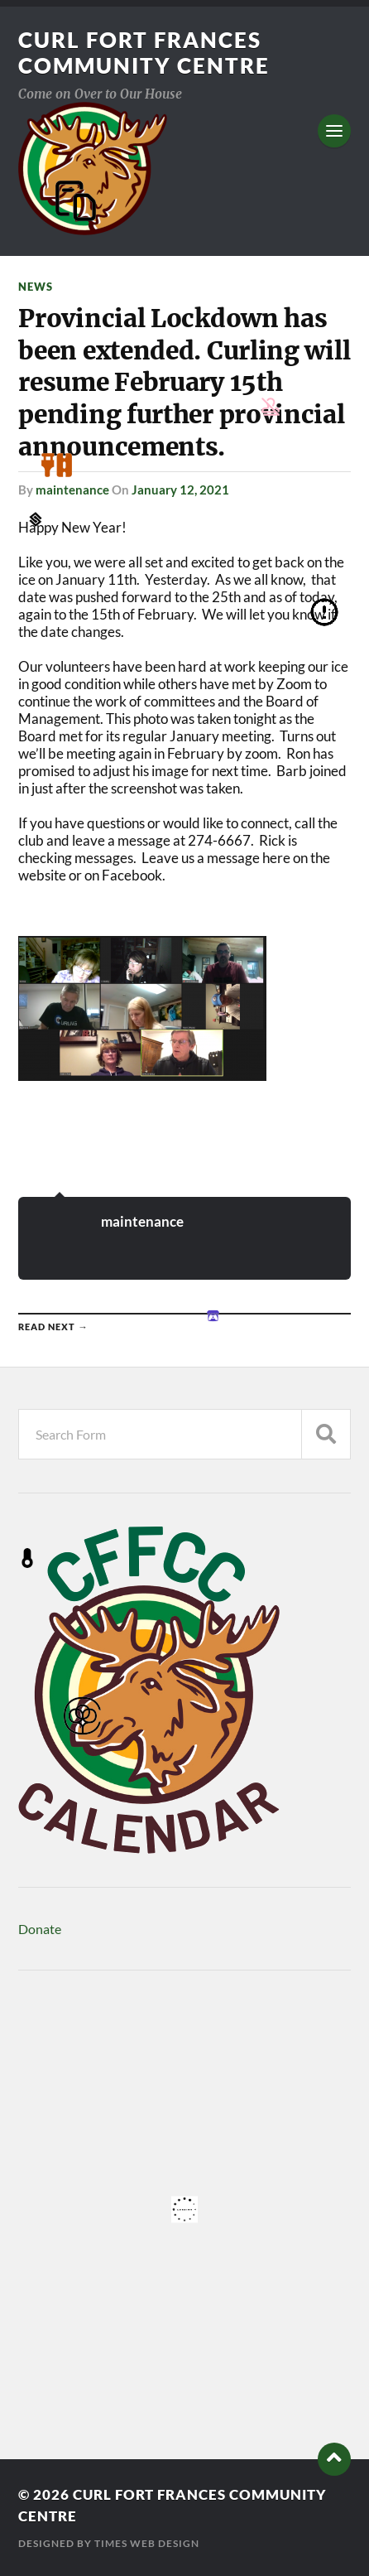 This screenshot has height=2576, width=369. Describe the element at coordinates (75, 200) in the screenshot. I see `copy file to clipboard` at that location.